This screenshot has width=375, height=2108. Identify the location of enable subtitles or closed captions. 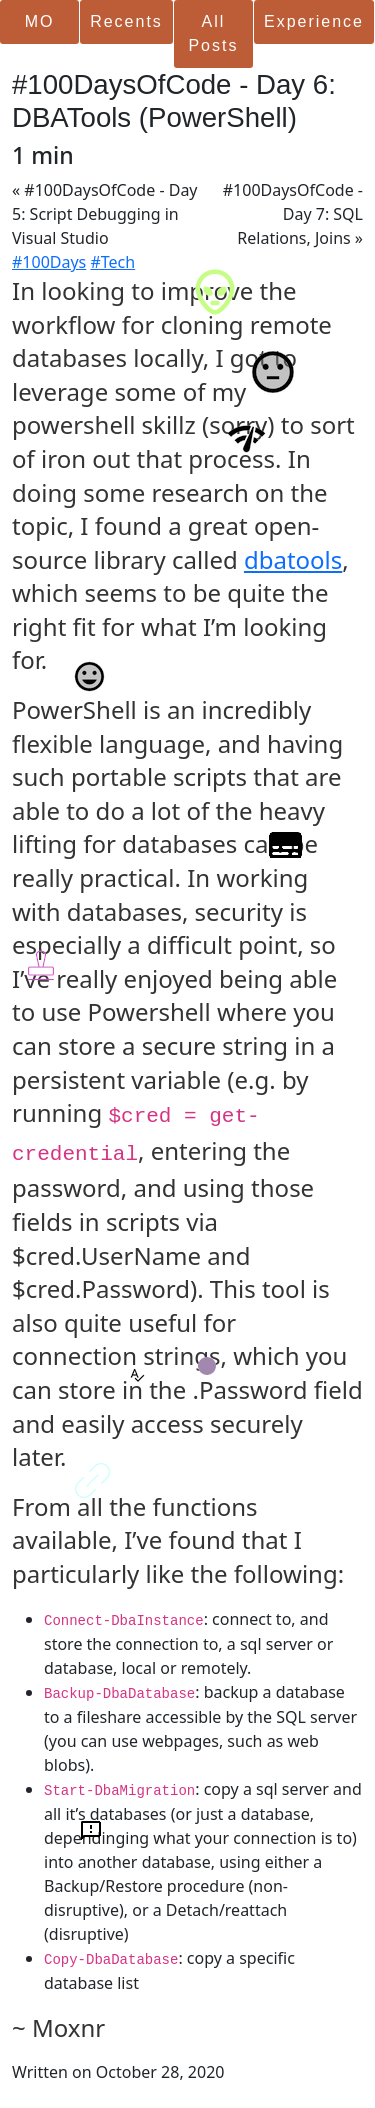
(285, 845).